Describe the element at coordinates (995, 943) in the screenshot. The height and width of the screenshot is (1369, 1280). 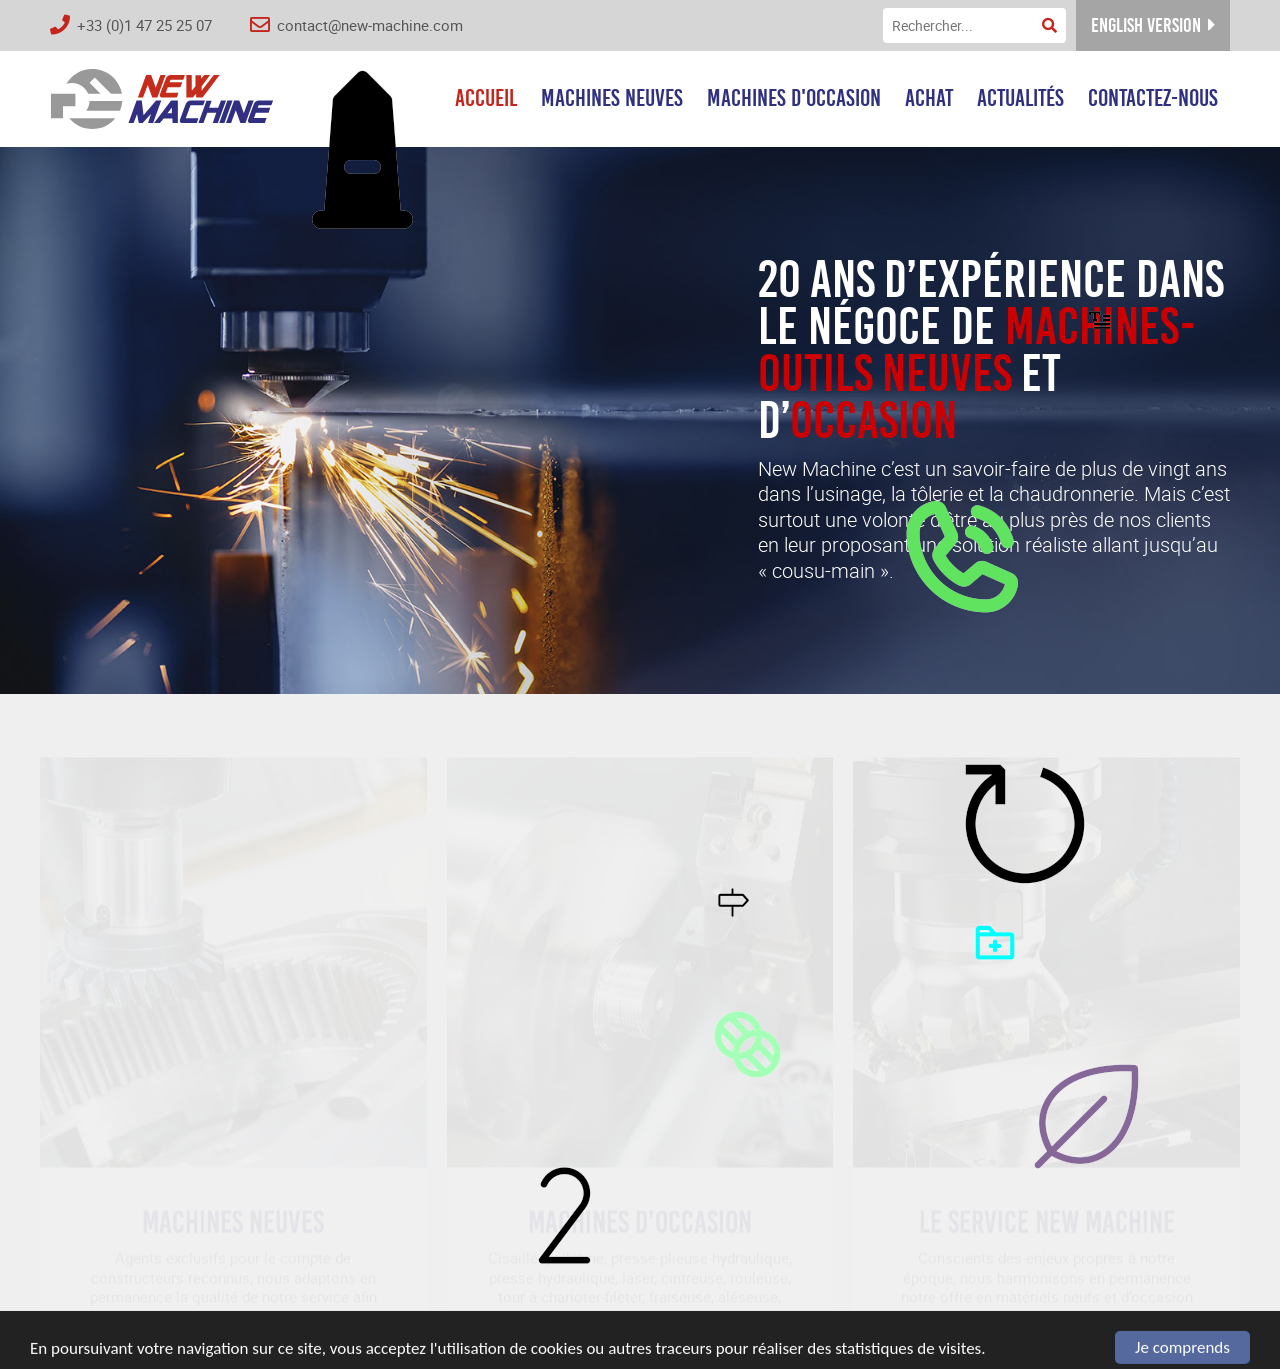
I see `create a new folder` at that location.